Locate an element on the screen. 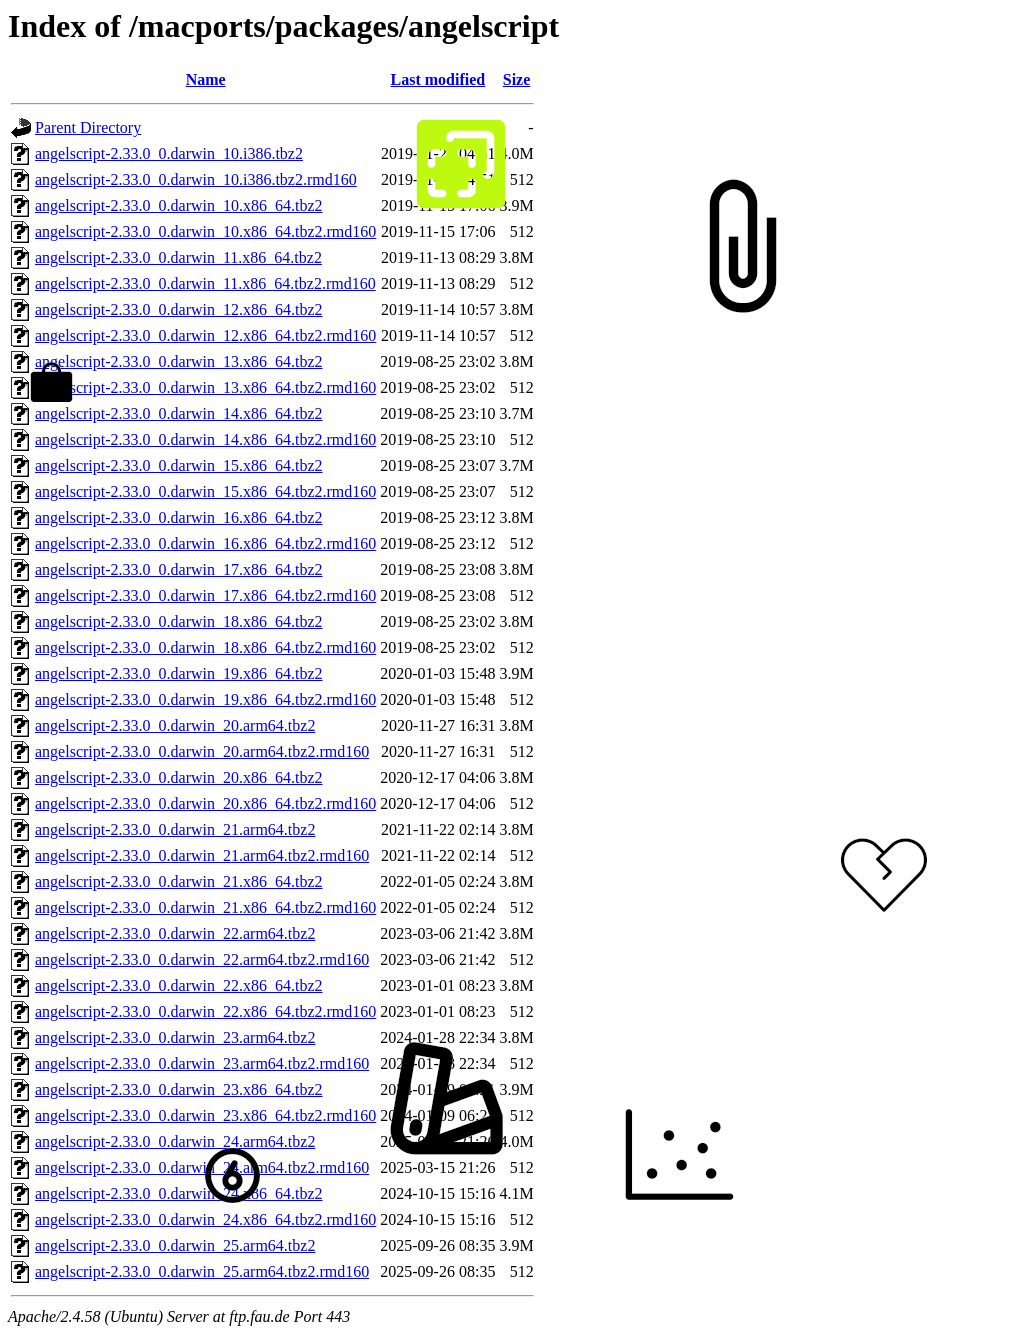  attach a file to your message is located at coordinates (743, 246).